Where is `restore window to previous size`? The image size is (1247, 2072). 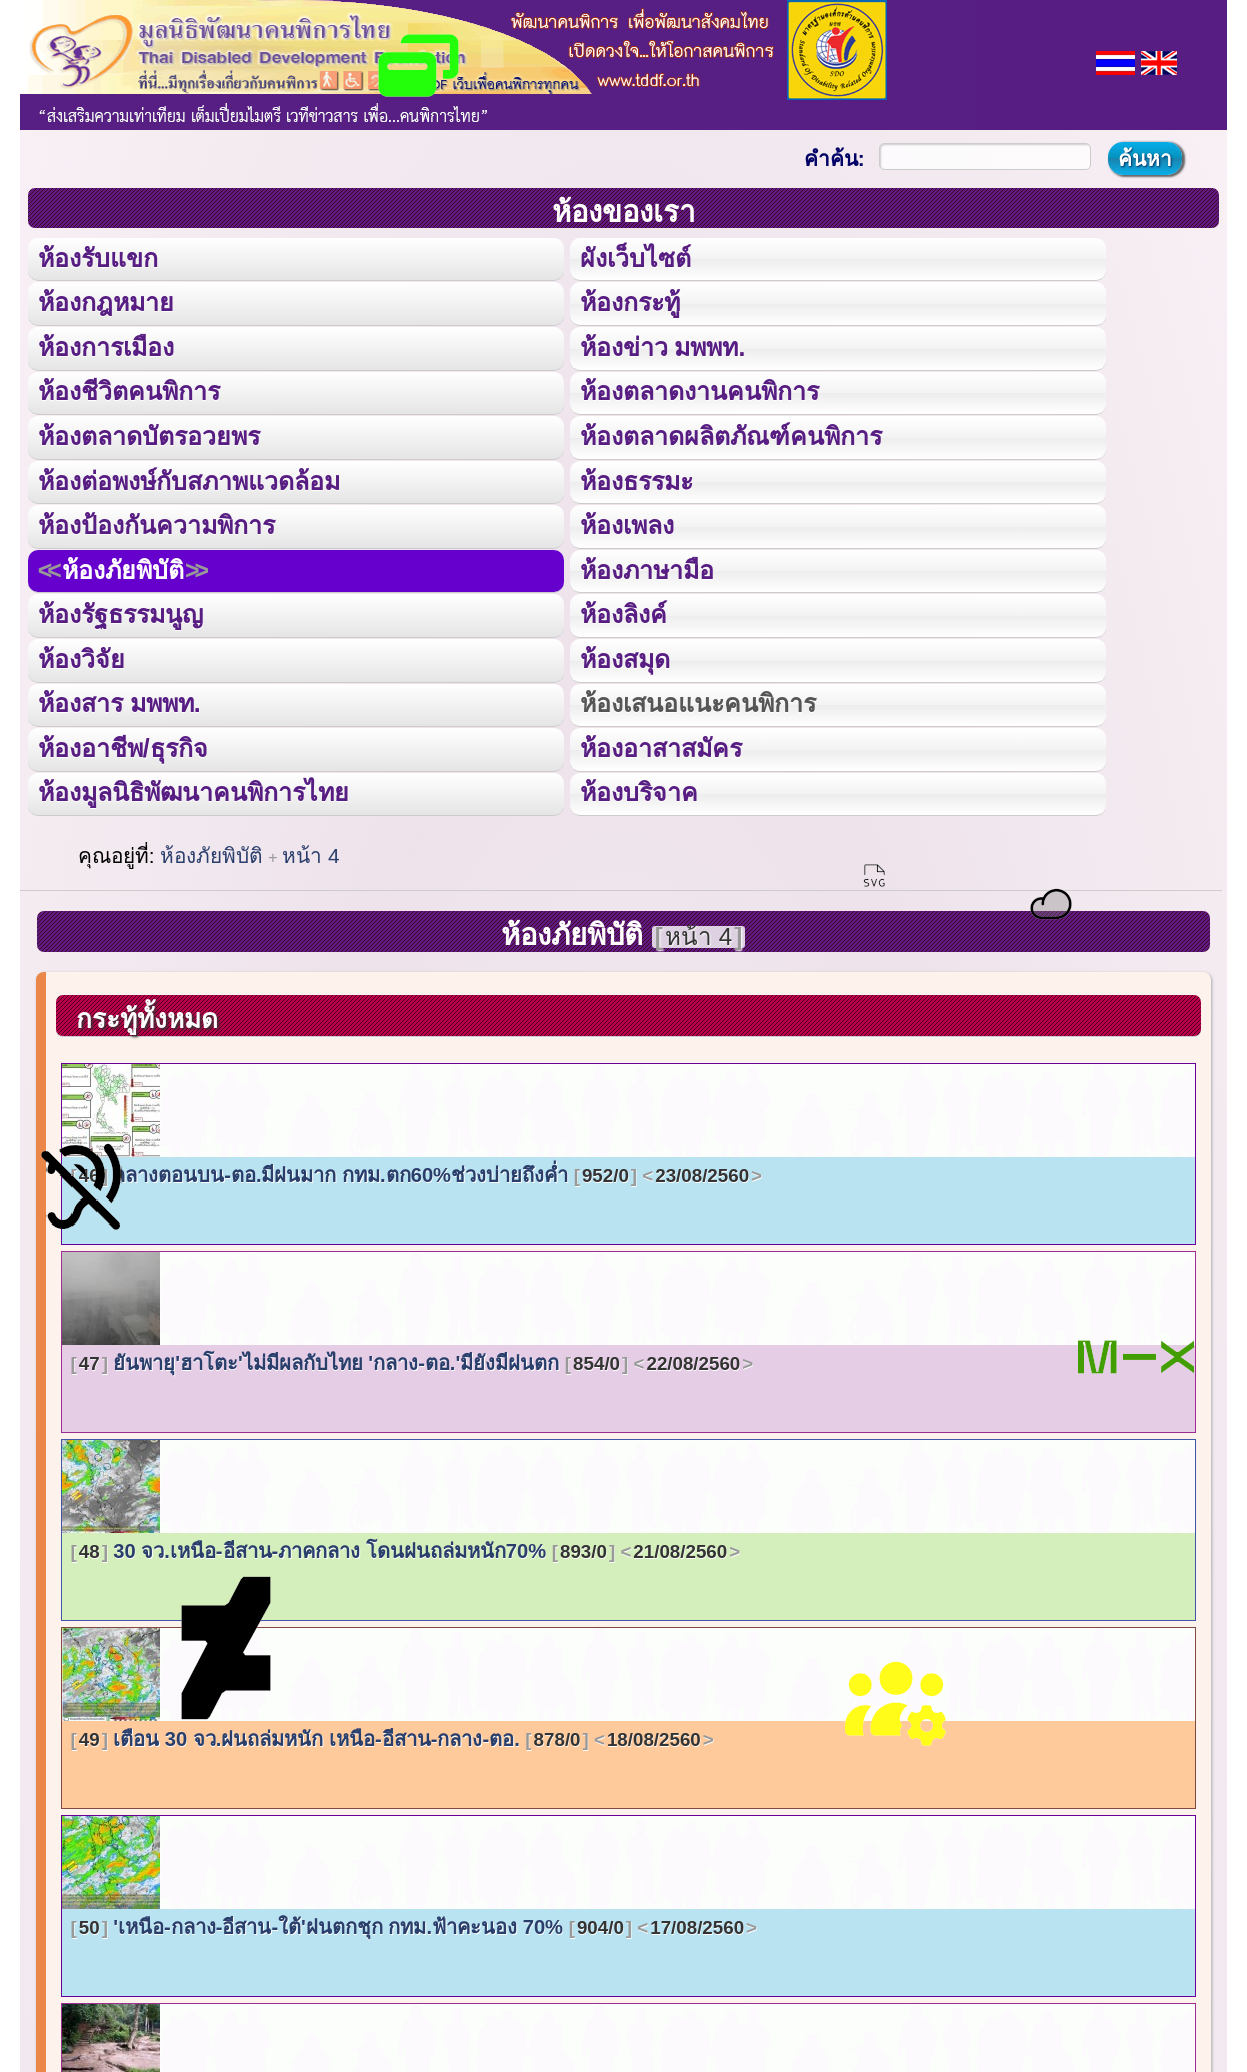
restore window to previous size is located at coordinates (418, 65).